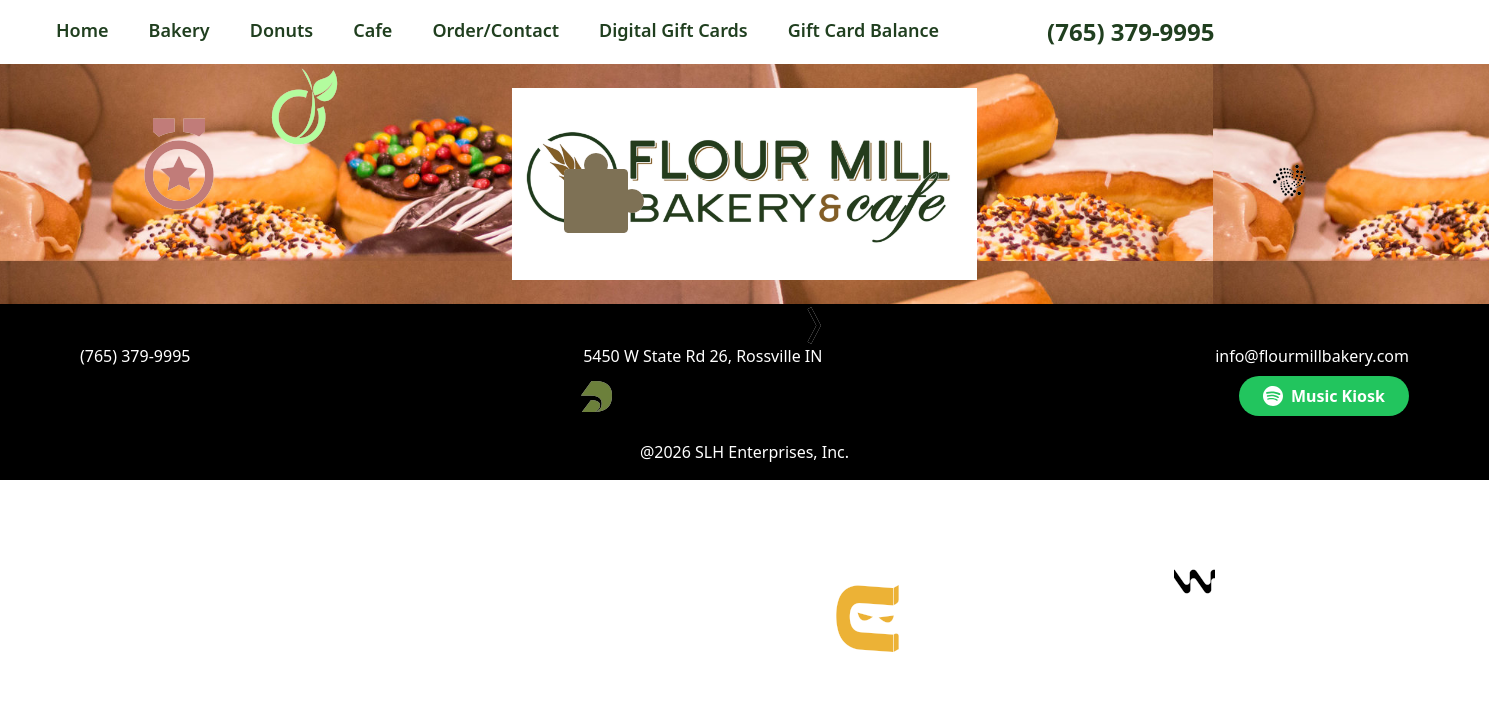 This screenshot has height=720, width=1489. Describe the element at coordinates (179, 162) in the screenshot. I see `view achievements or awards` at that location.